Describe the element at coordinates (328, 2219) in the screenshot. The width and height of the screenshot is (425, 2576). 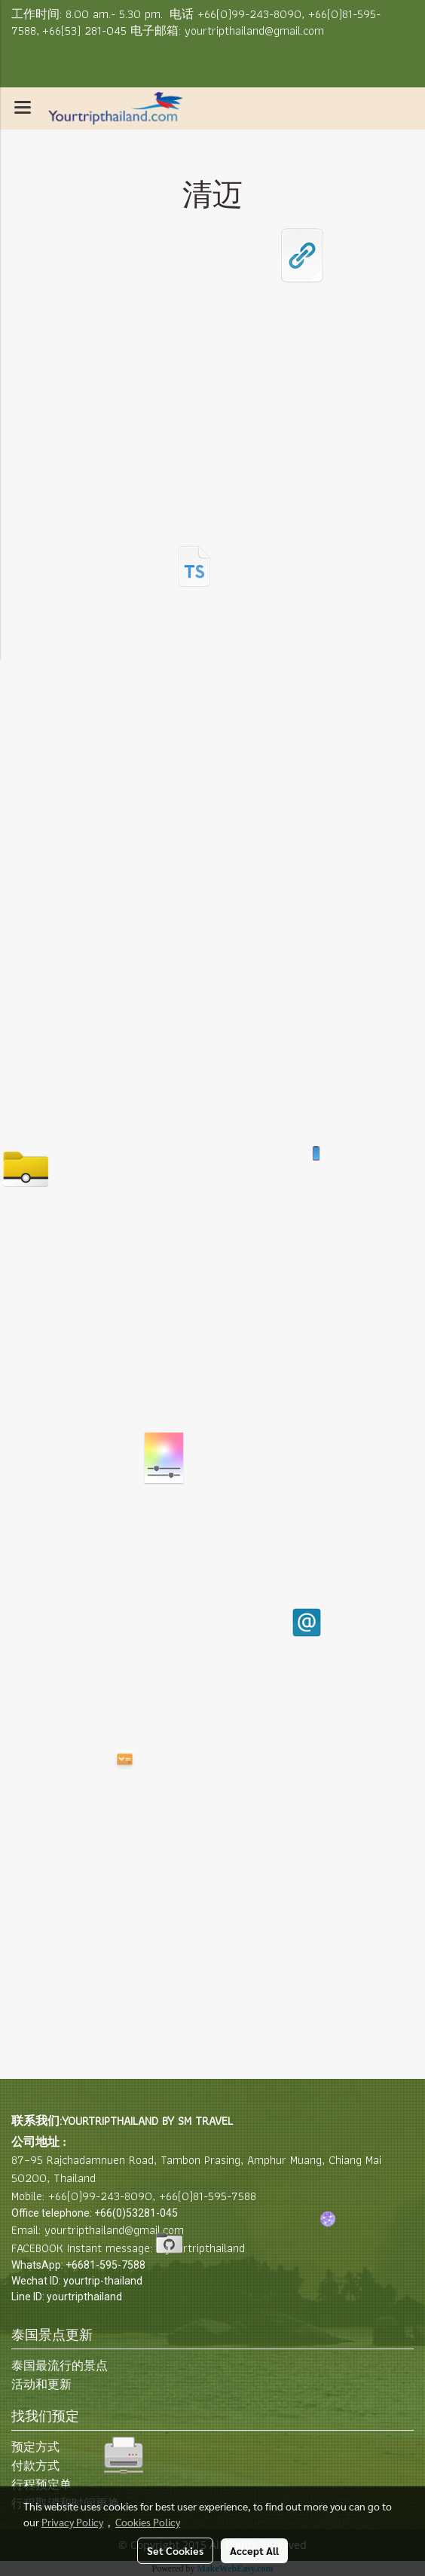
I see `access network settings and preferences` at that location.